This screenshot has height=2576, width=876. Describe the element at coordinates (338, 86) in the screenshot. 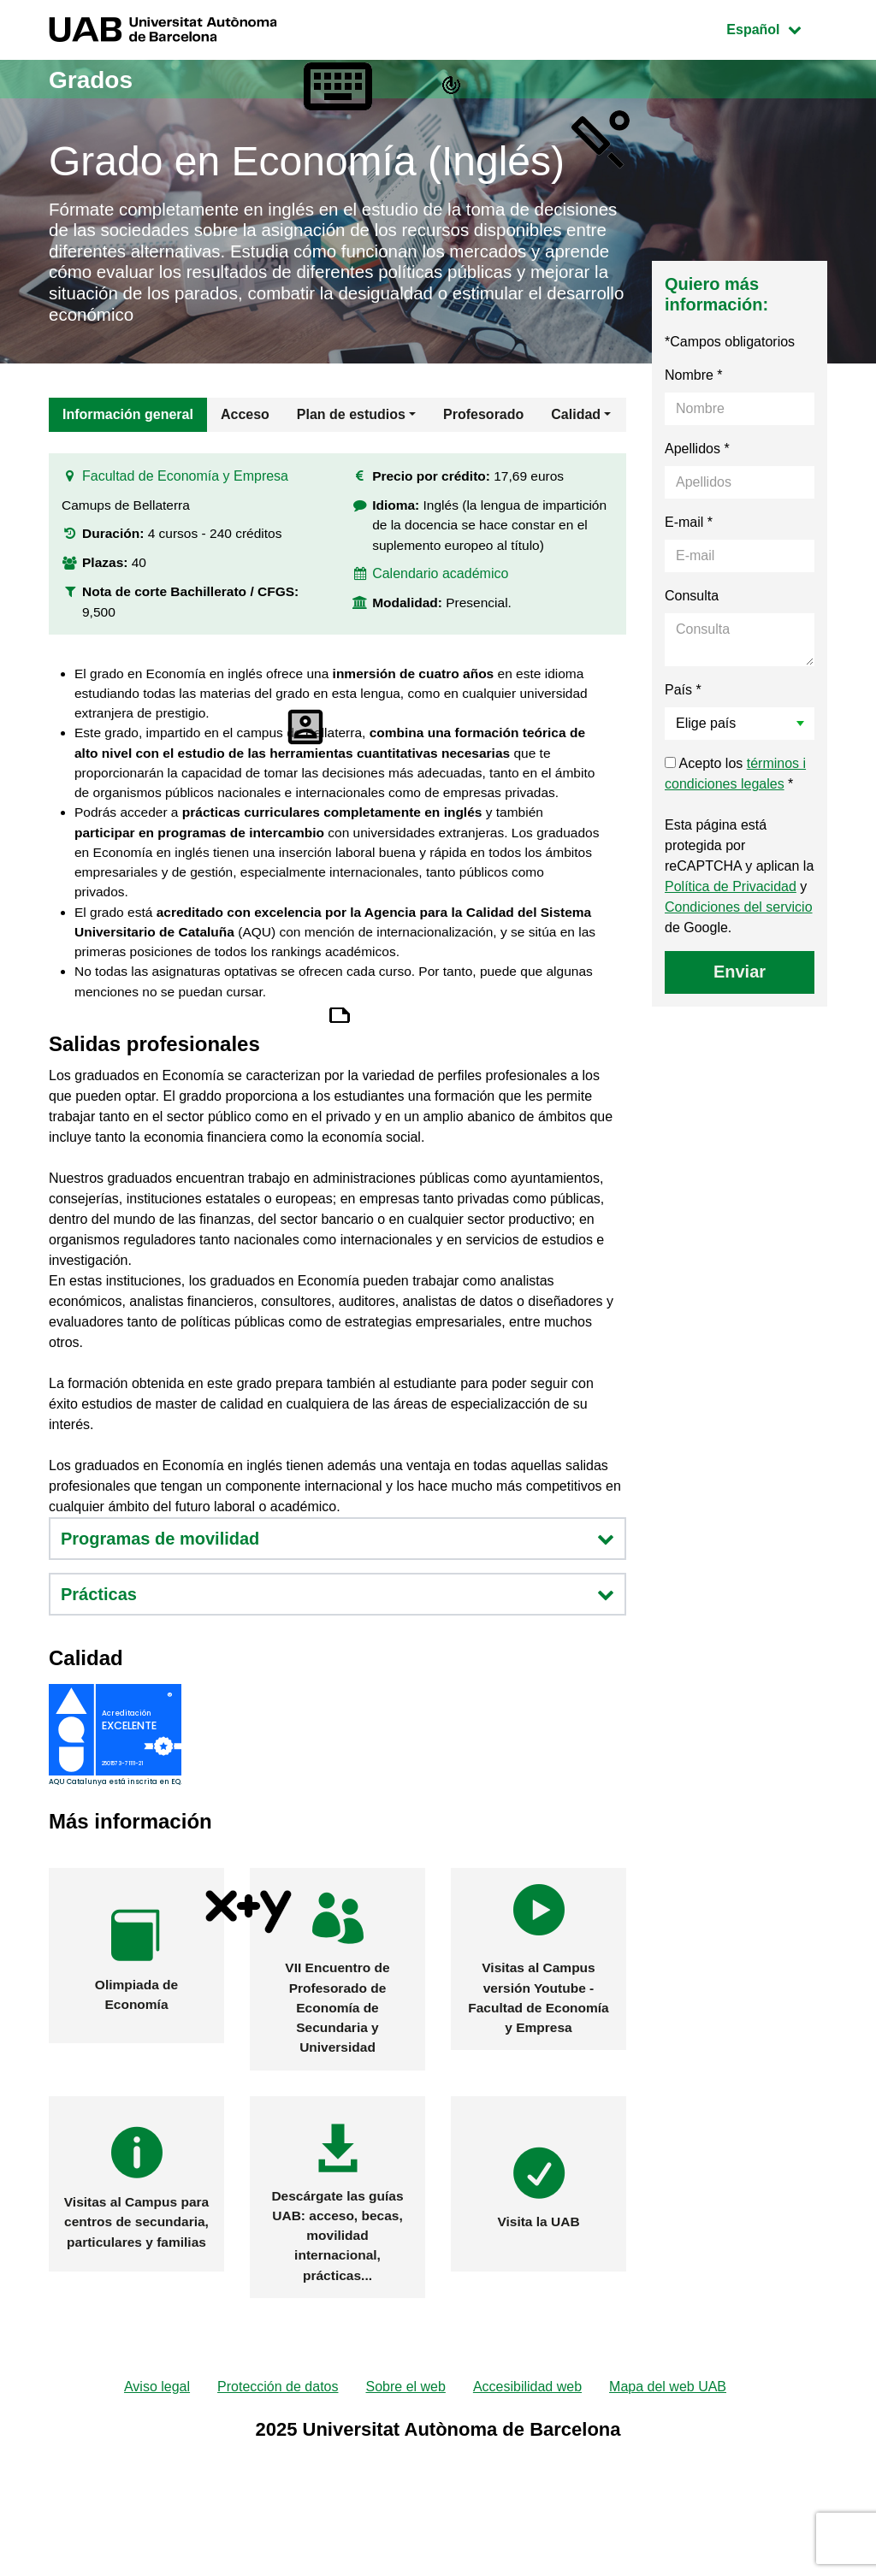

I see `open on-screen keyboard` at that location.